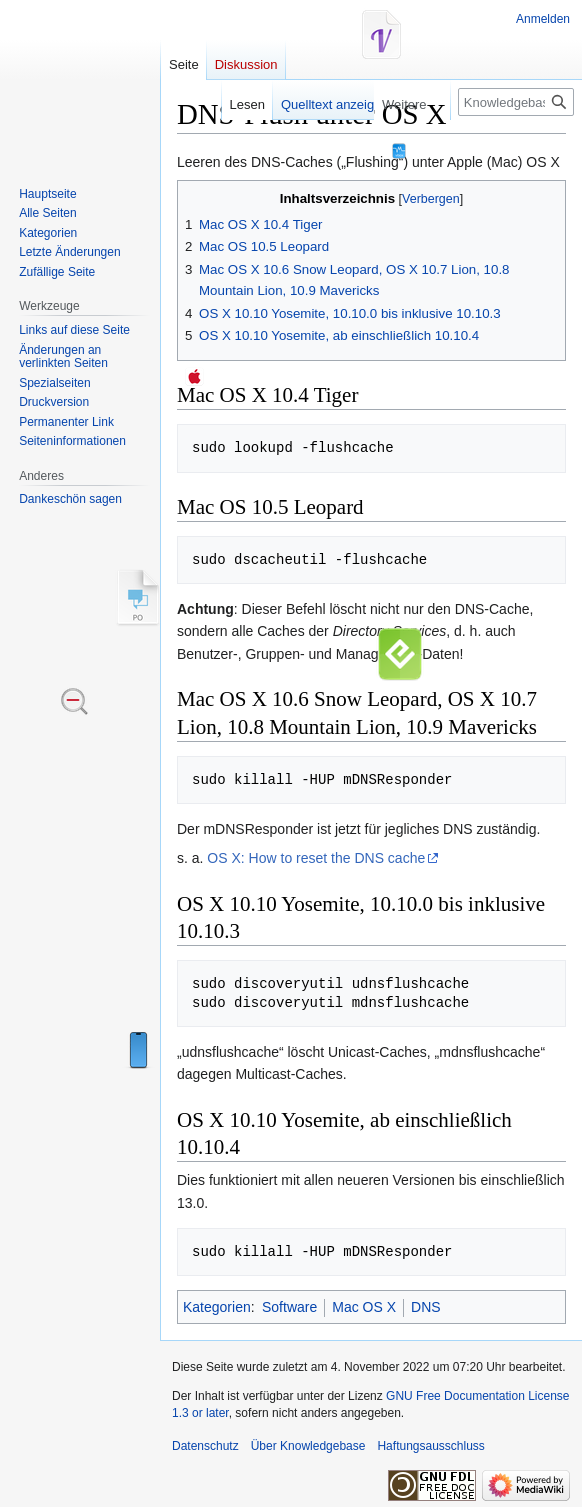 Image resolution: width=582 pixels, height=1507 pixels. I want to click on view apple care or warranty coverage information, so click(194, 376).